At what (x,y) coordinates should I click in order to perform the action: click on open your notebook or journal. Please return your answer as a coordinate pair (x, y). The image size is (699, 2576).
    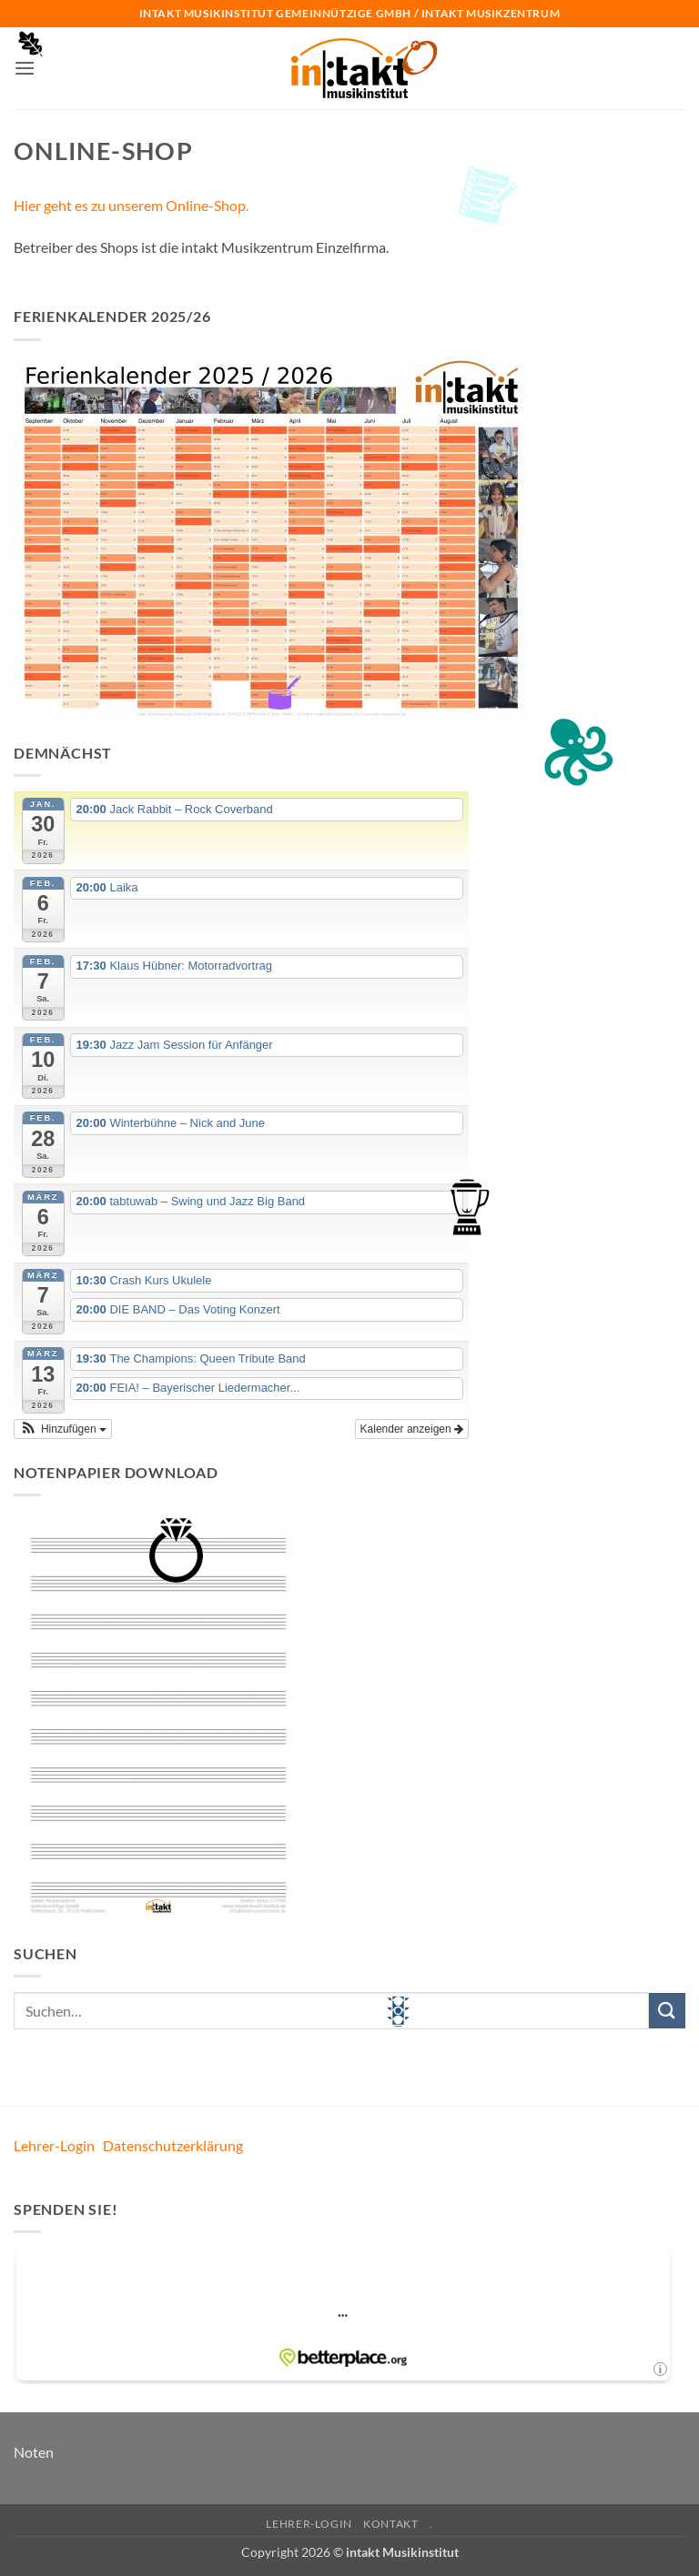
    Looking at the image, I should click on (488, 196).